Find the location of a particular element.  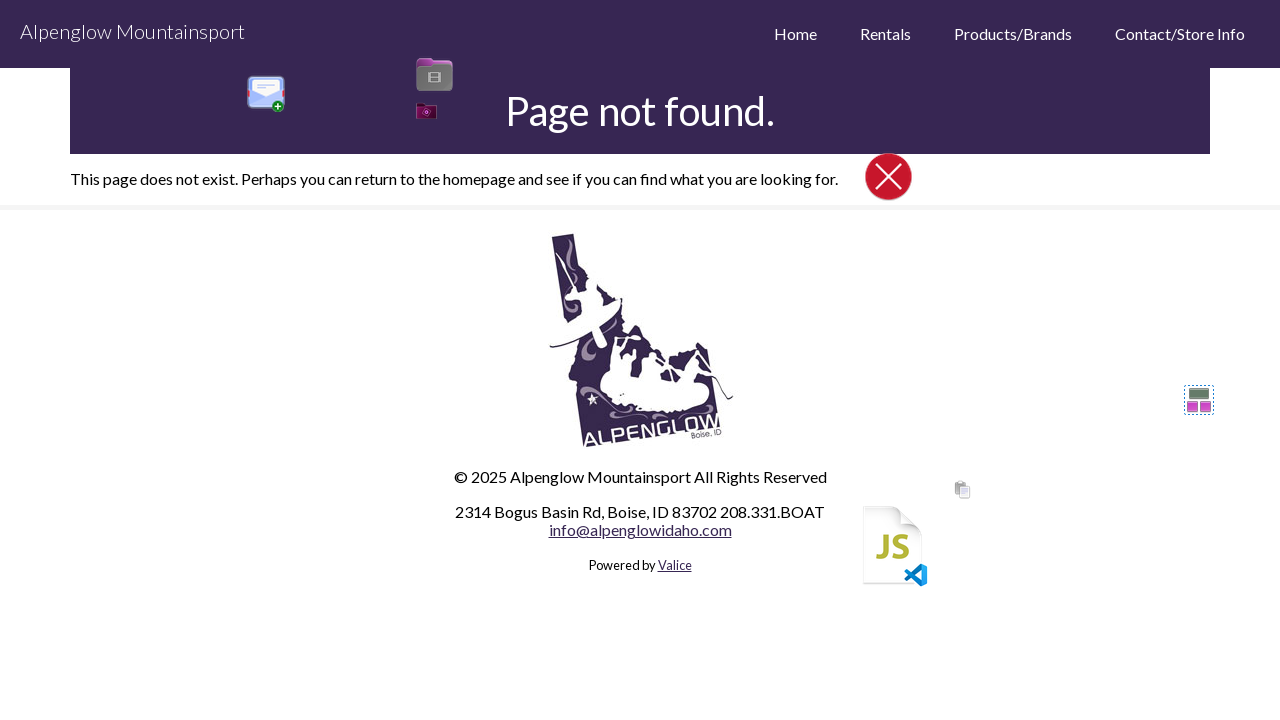

indicates a file or content that cannot be read is located at coordinates (888, 176).